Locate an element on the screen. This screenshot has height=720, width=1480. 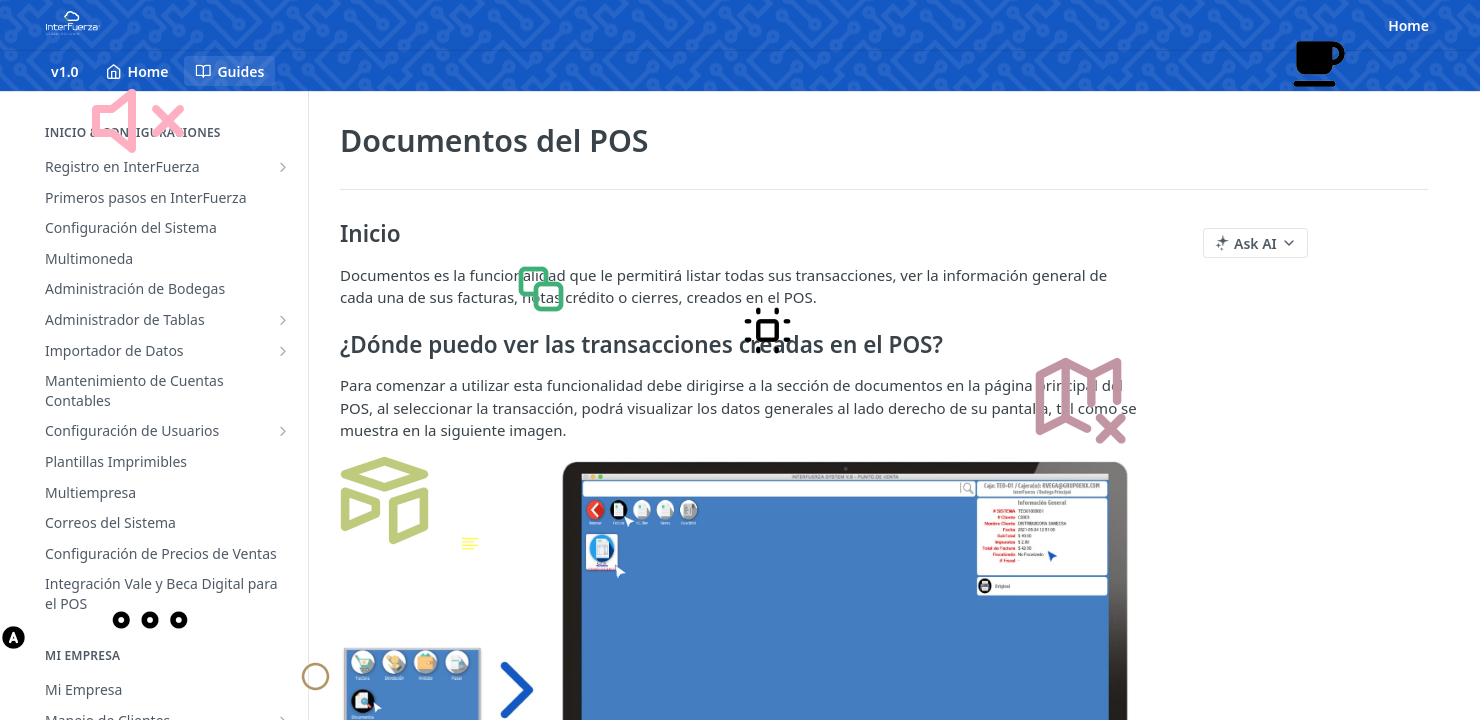
take a coffee break or pause work is located at coordinates (1317, 62).